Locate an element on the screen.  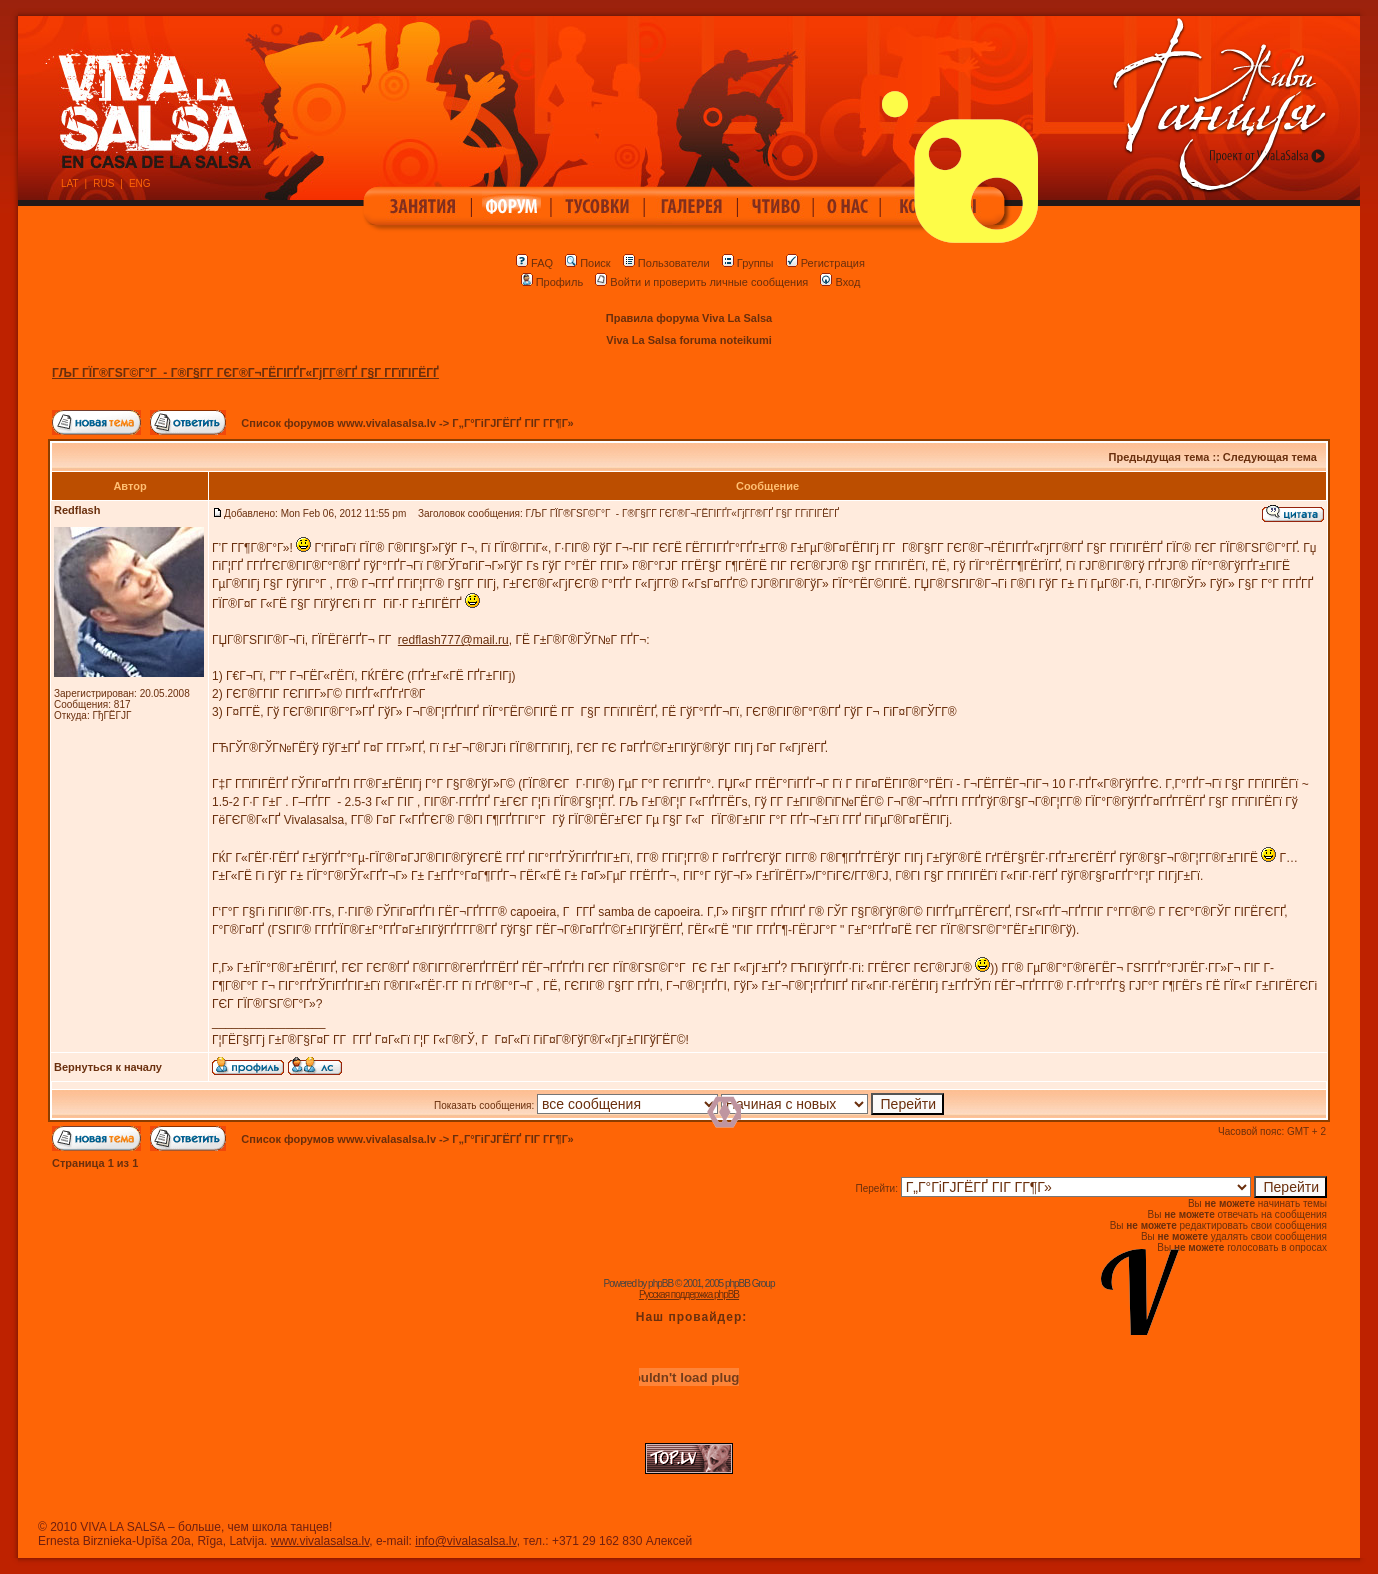
vala programming language logo is located at coordinates (1140, 1292).